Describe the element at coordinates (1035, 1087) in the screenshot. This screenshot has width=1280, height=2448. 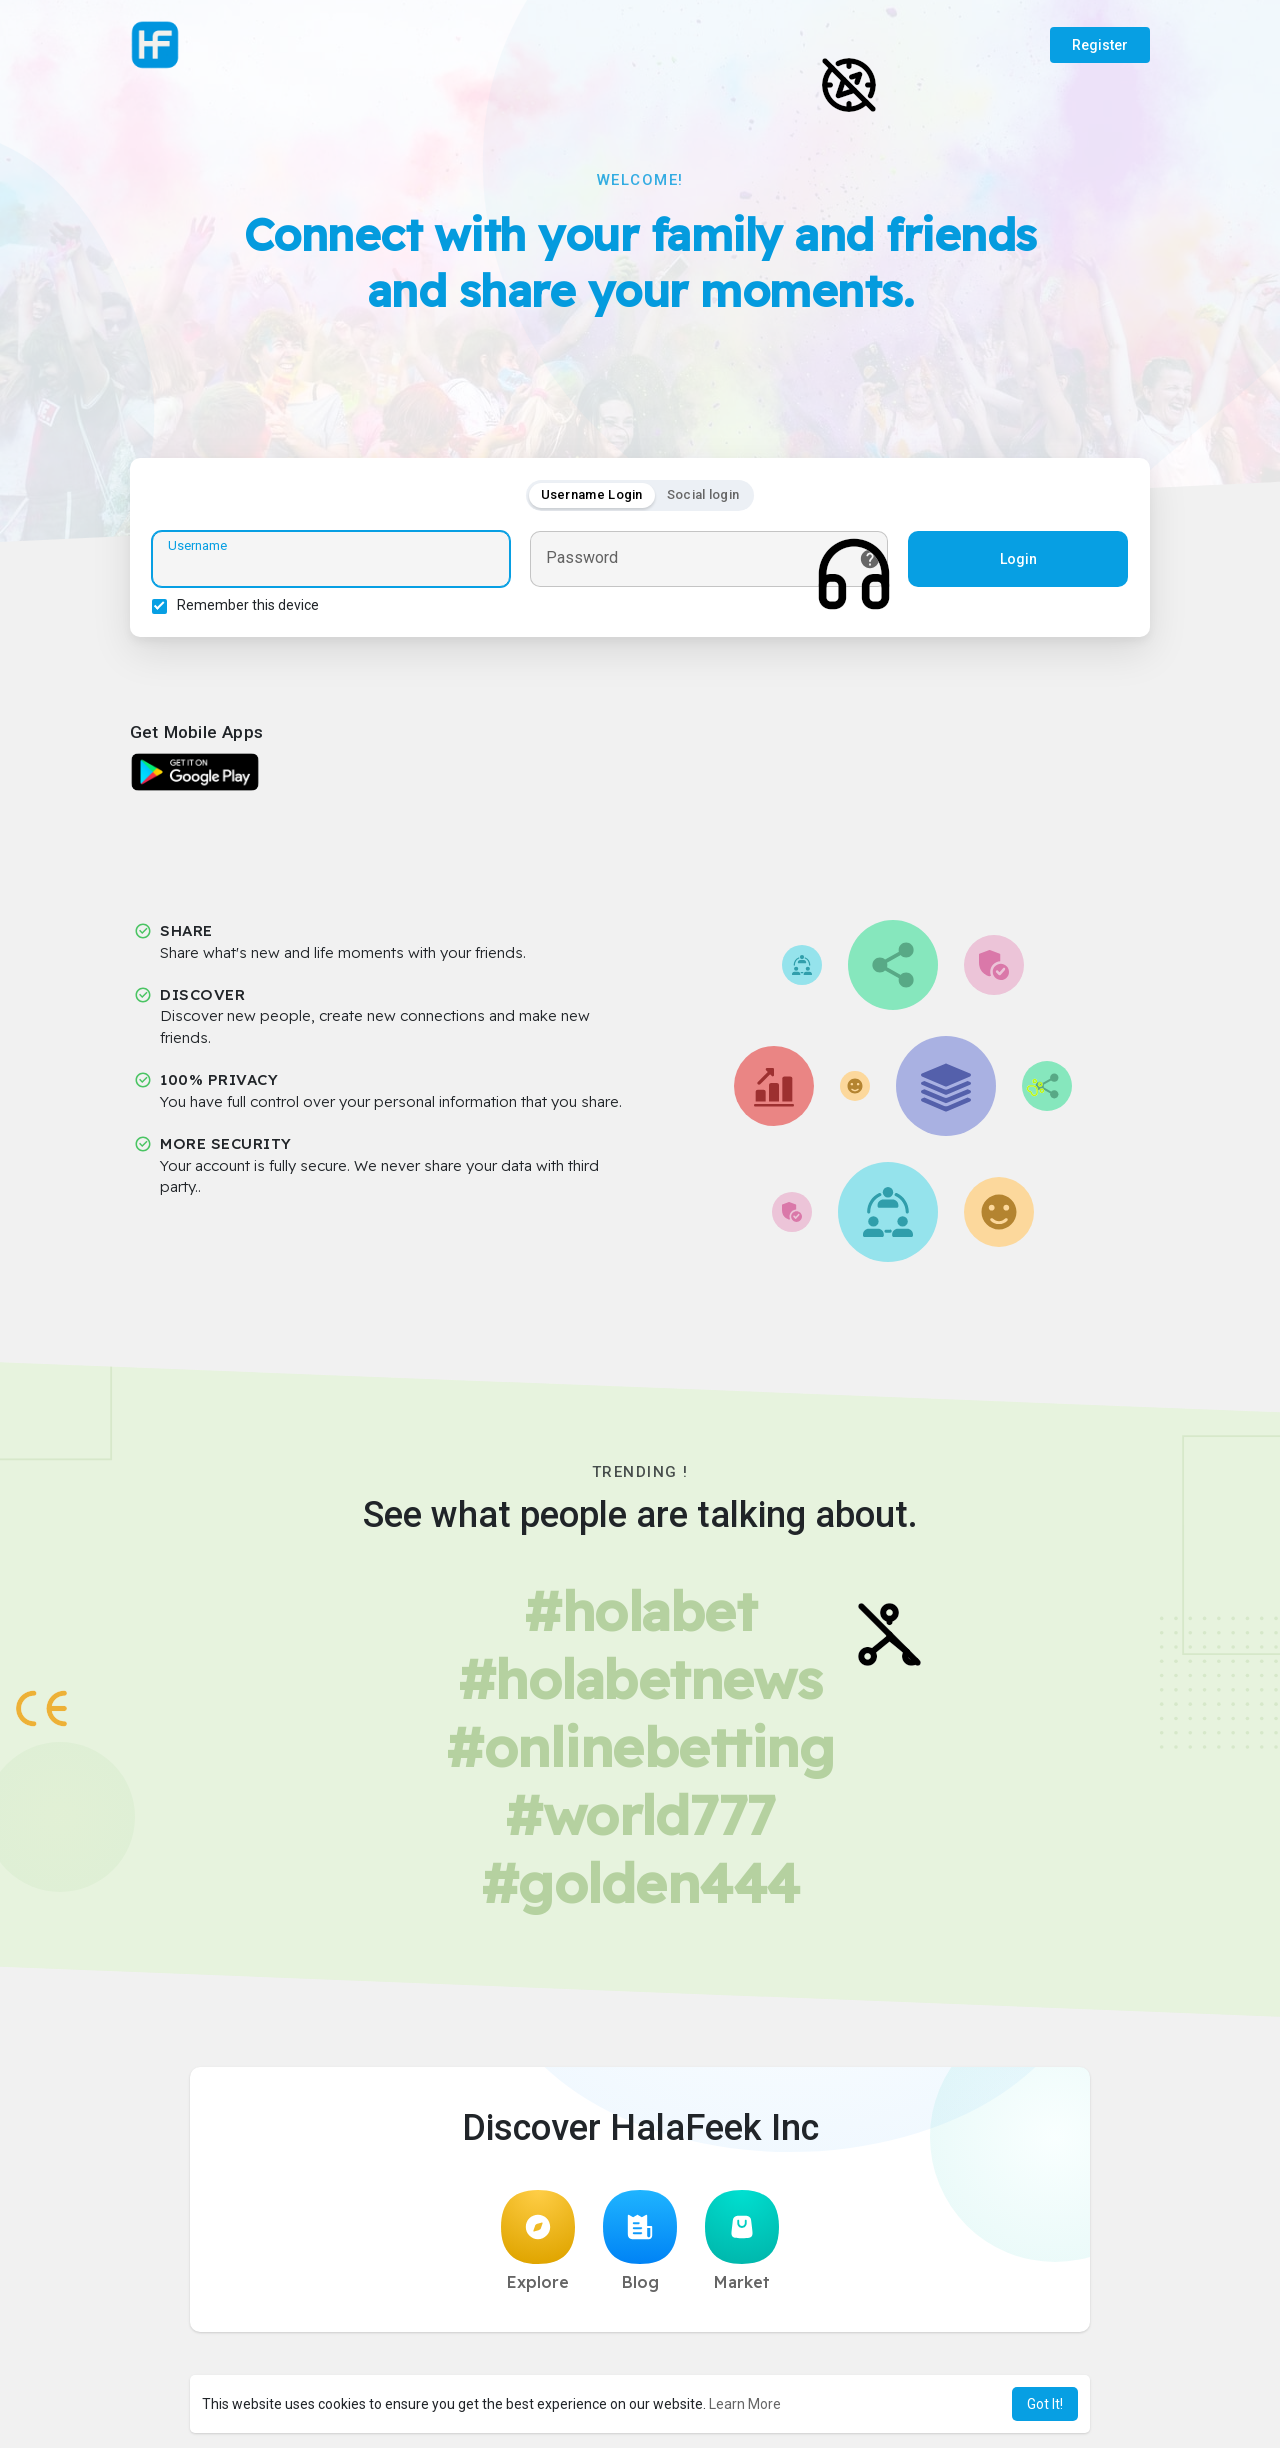
I see `access pet-related features or settings` at that location.